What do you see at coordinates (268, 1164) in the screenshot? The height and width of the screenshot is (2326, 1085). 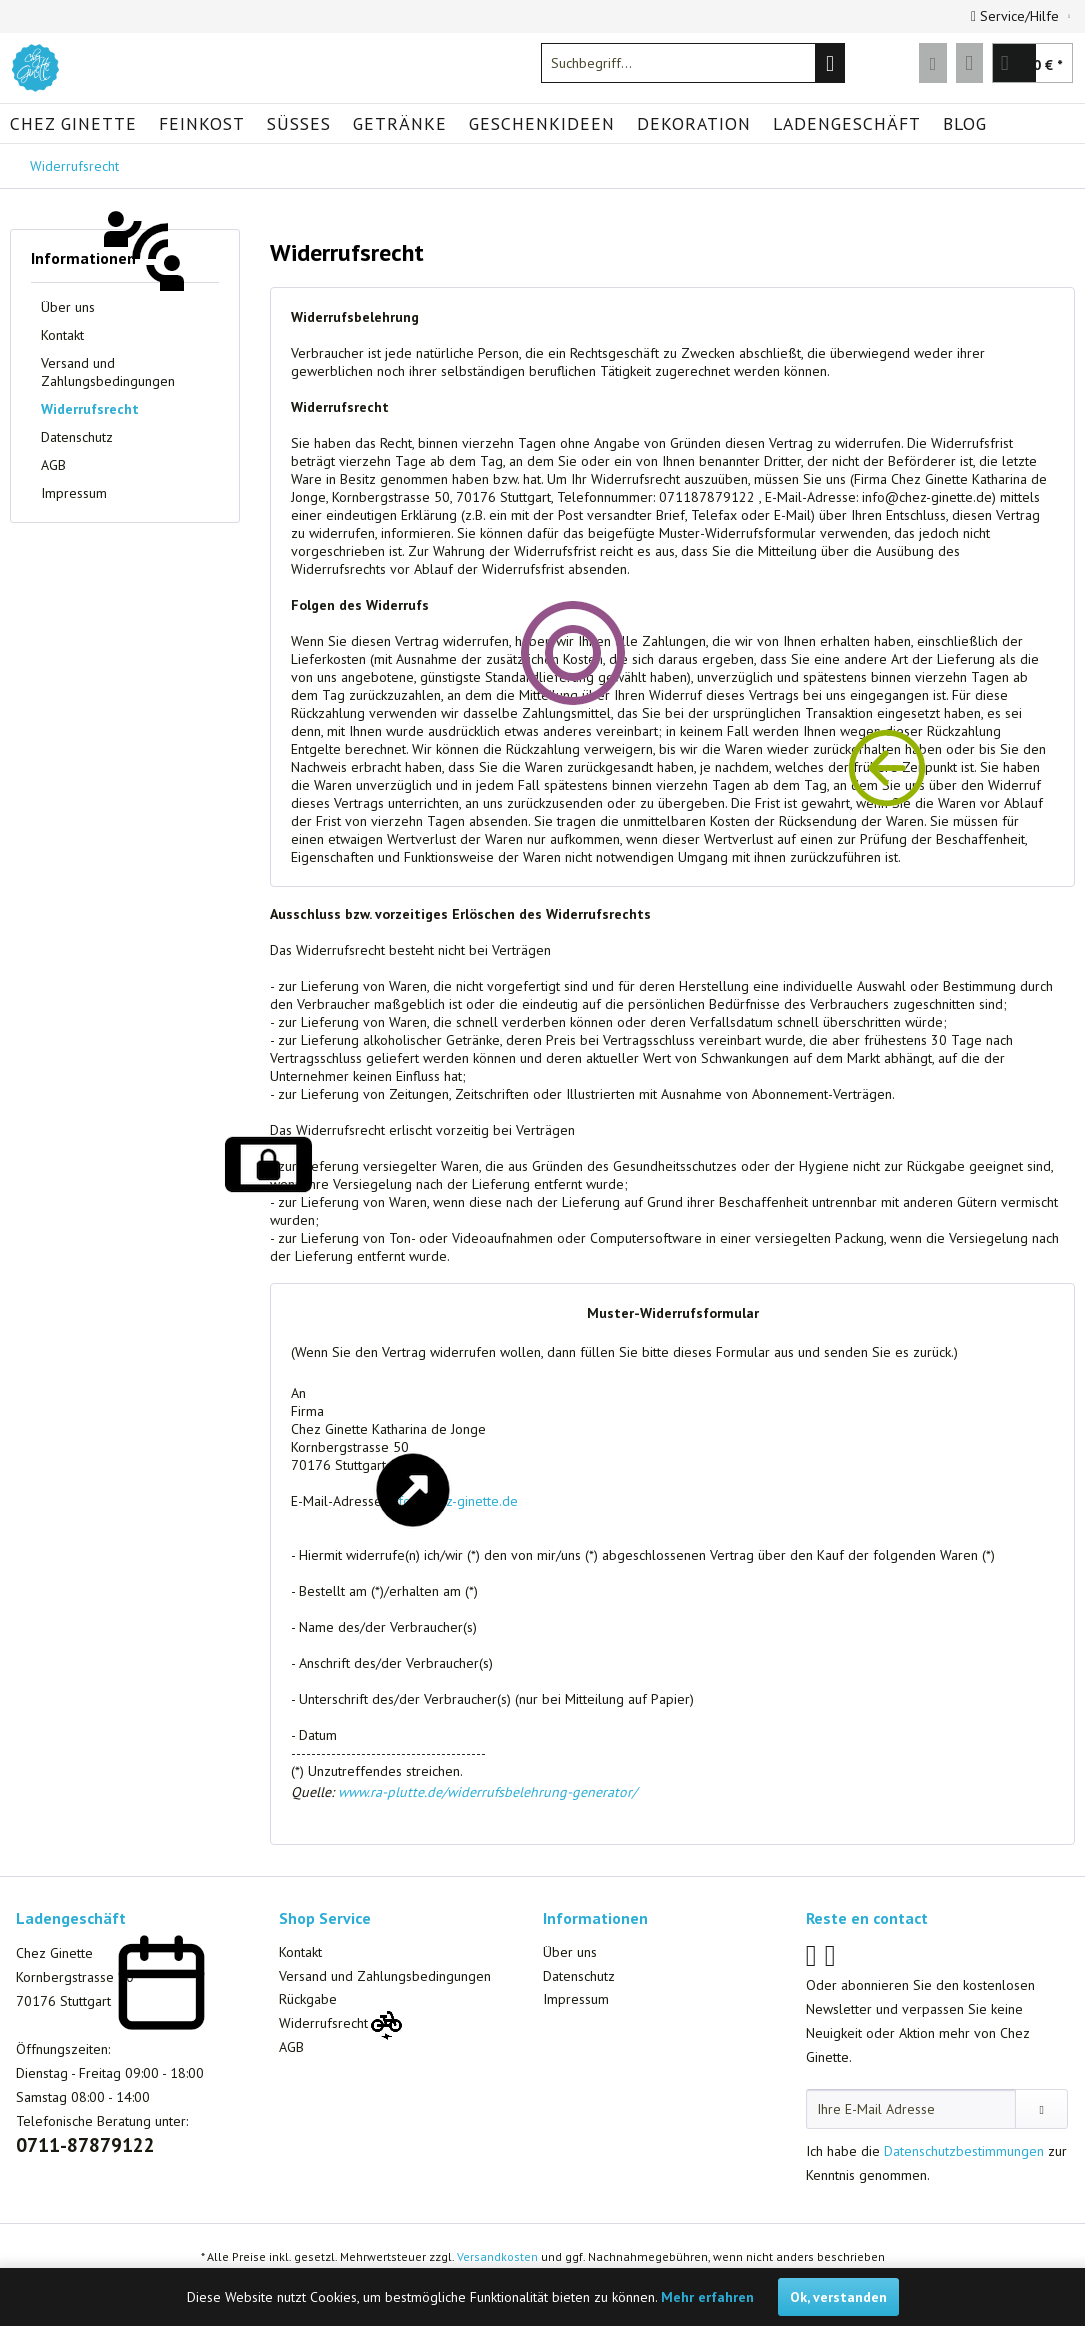 I see `lock screen in landscape orientation` at bounding box center [268, 1164].